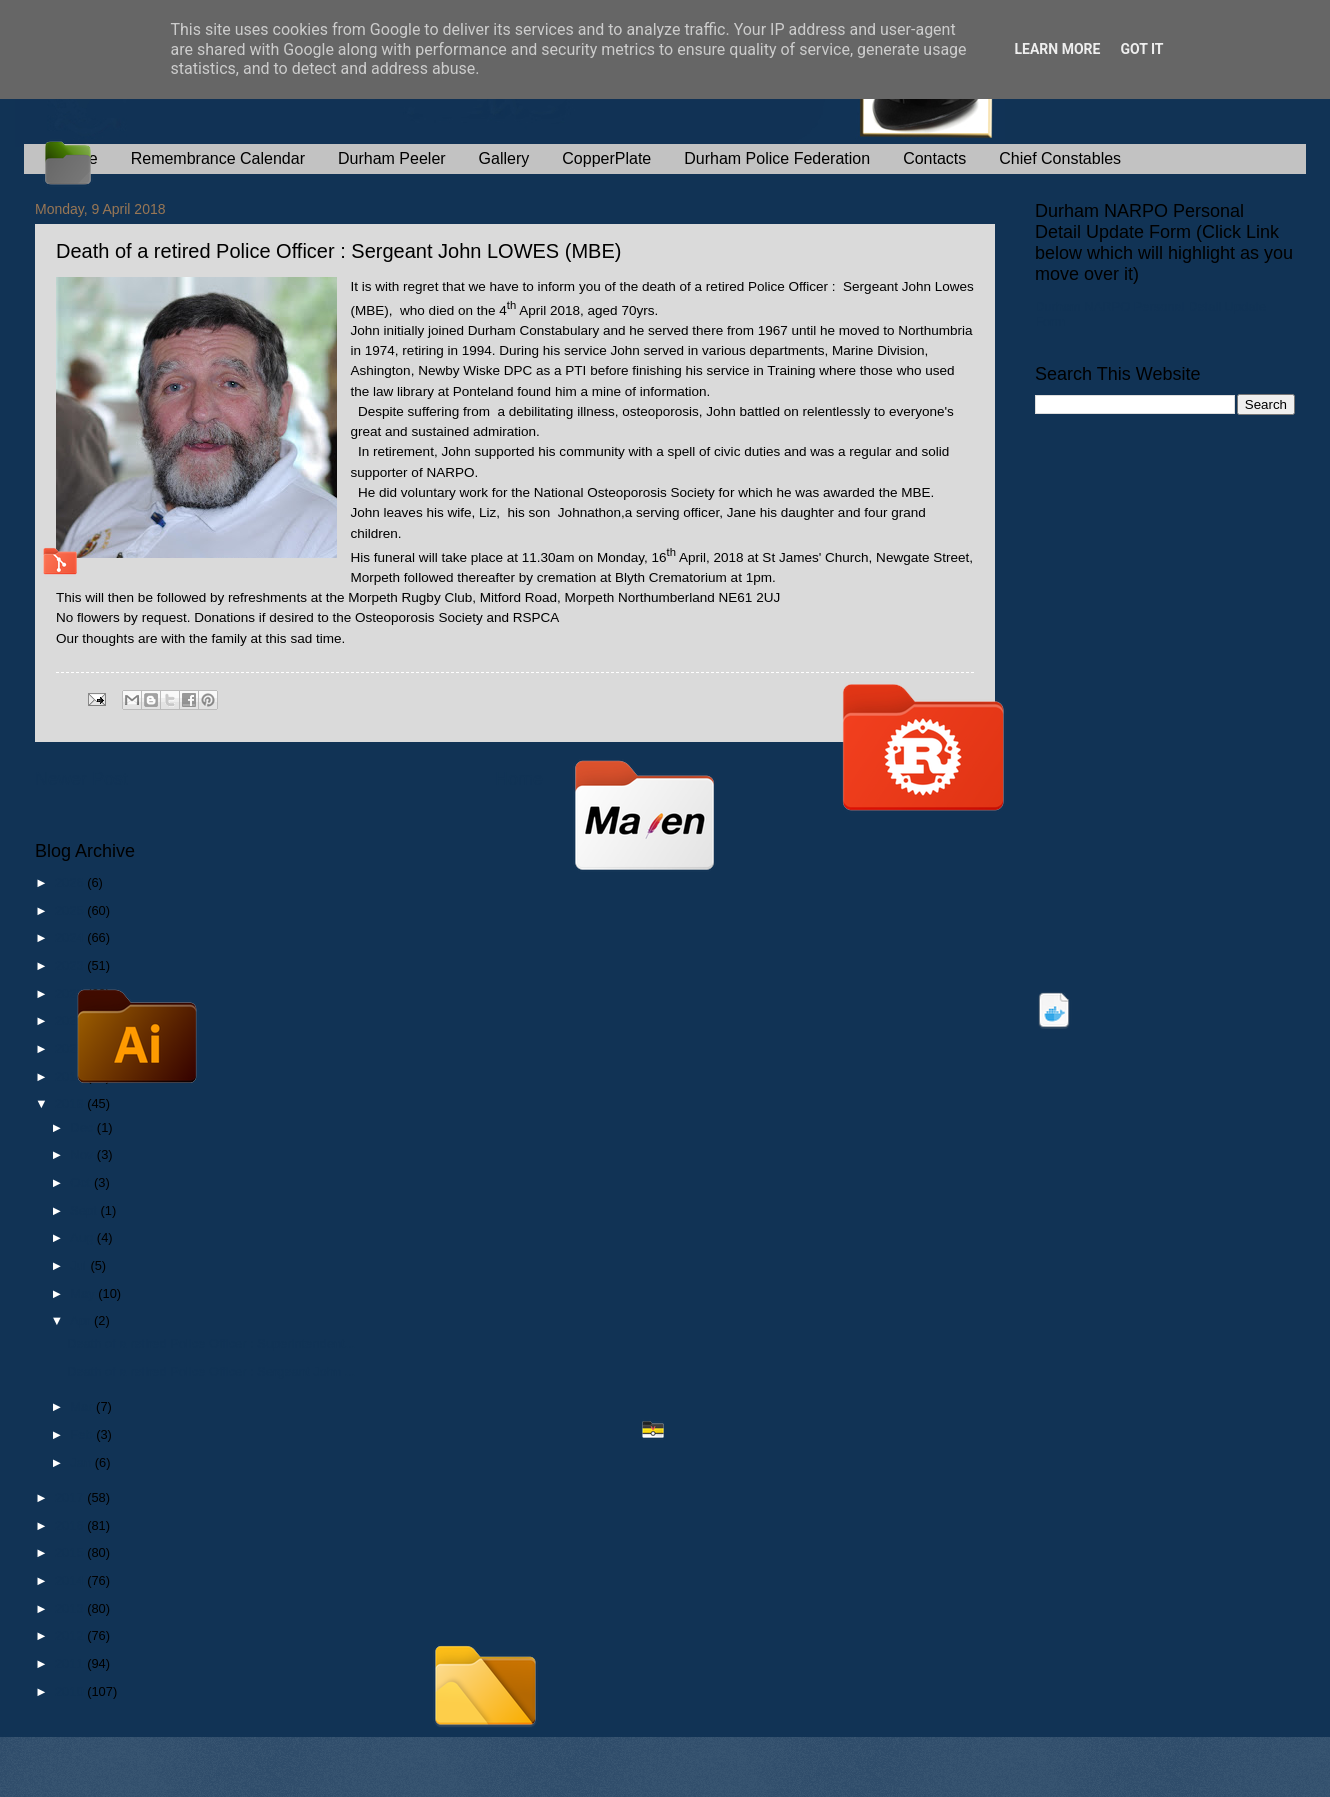  Describe the element at coordinates (644, 819) in the screenshot. I see `folder containing maven project files` at that location.